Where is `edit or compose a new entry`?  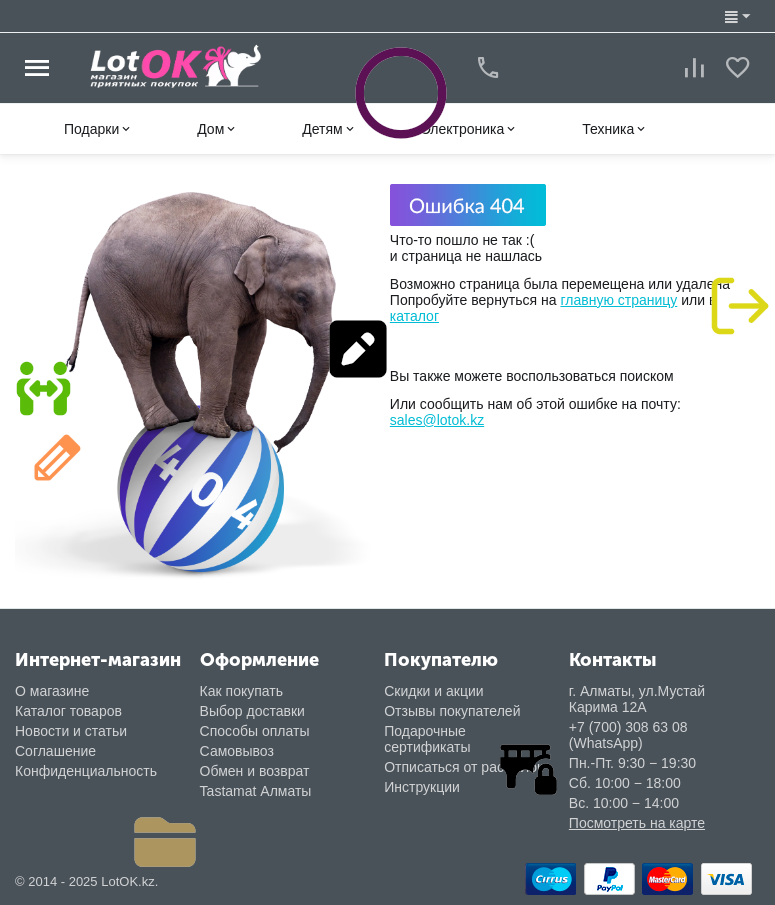
edit or compose a new entry is located at coordinates (358, 349).